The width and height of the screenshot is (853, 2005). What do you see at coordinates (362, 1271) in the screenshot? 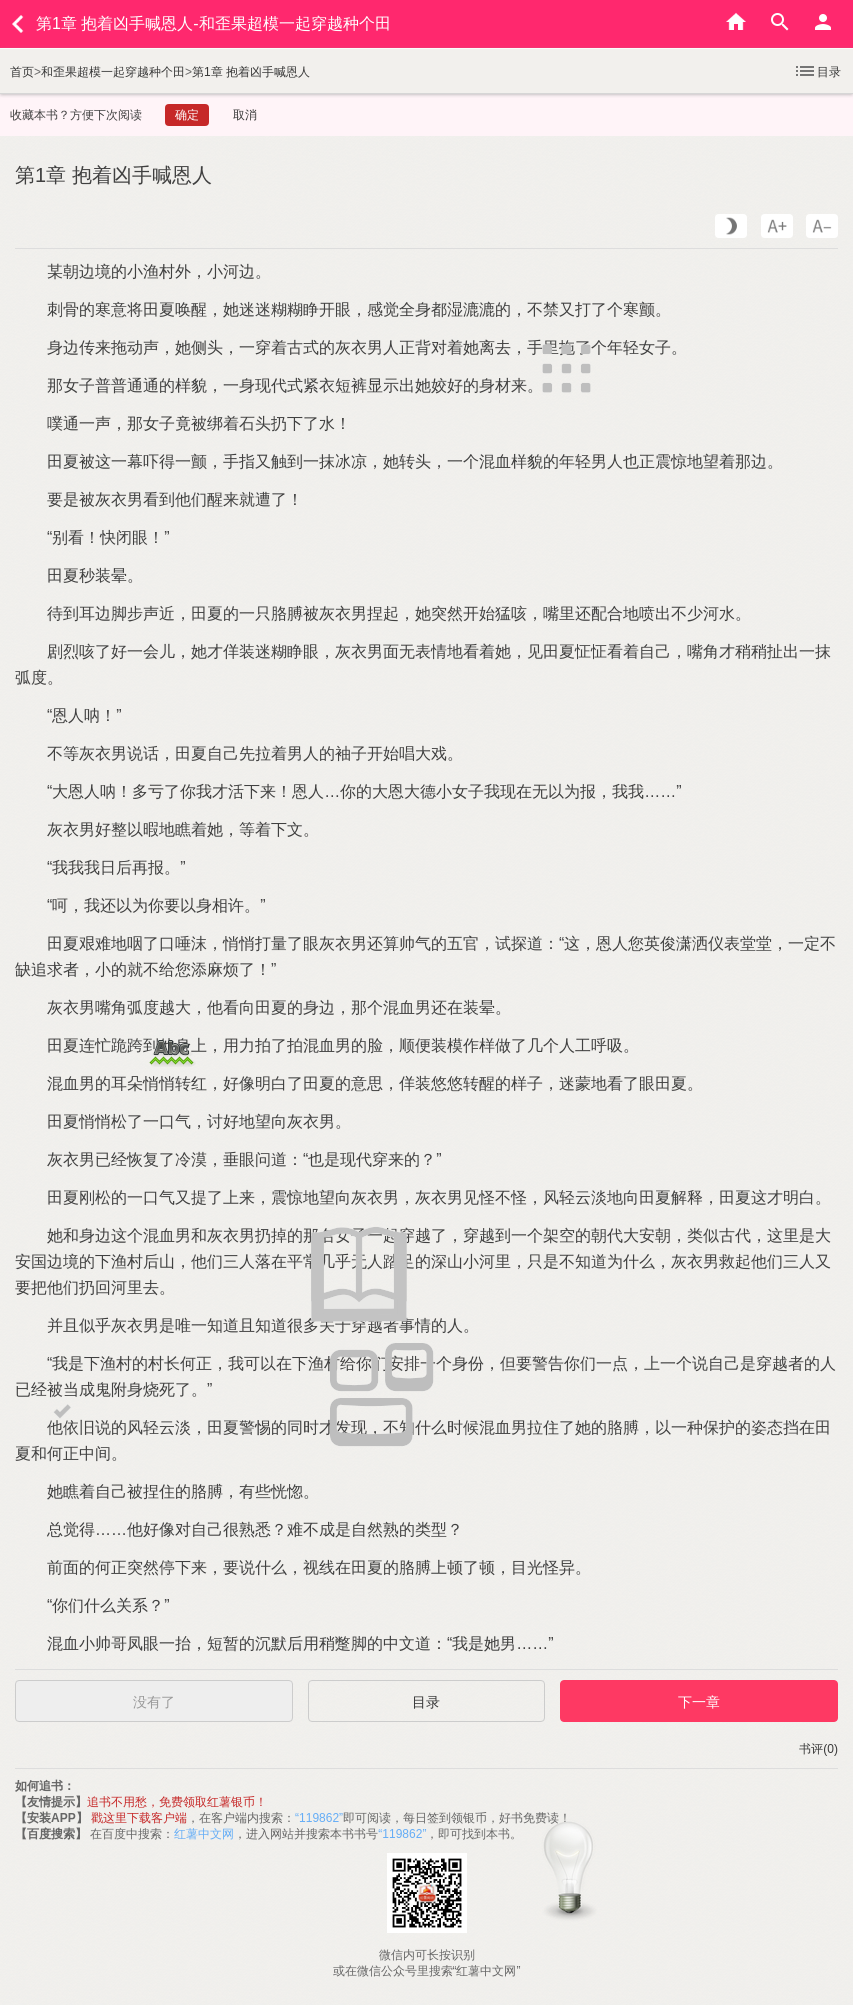
I see `open the dictionary application` at bounding box center [362, 1271].